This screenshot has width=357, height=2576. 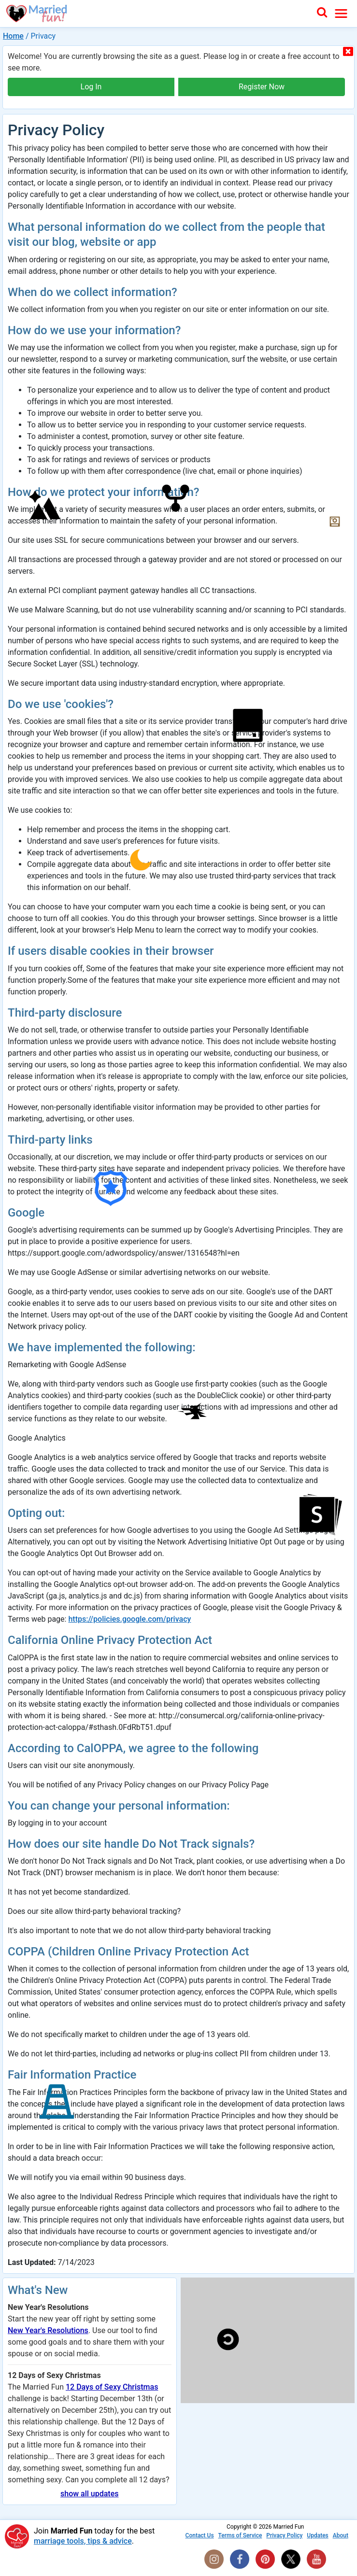 What do you see at coordinates (228, 2339) in the screenshot?
I see `indicates content licensed under copyleft` at bounding box center [228, 2339].